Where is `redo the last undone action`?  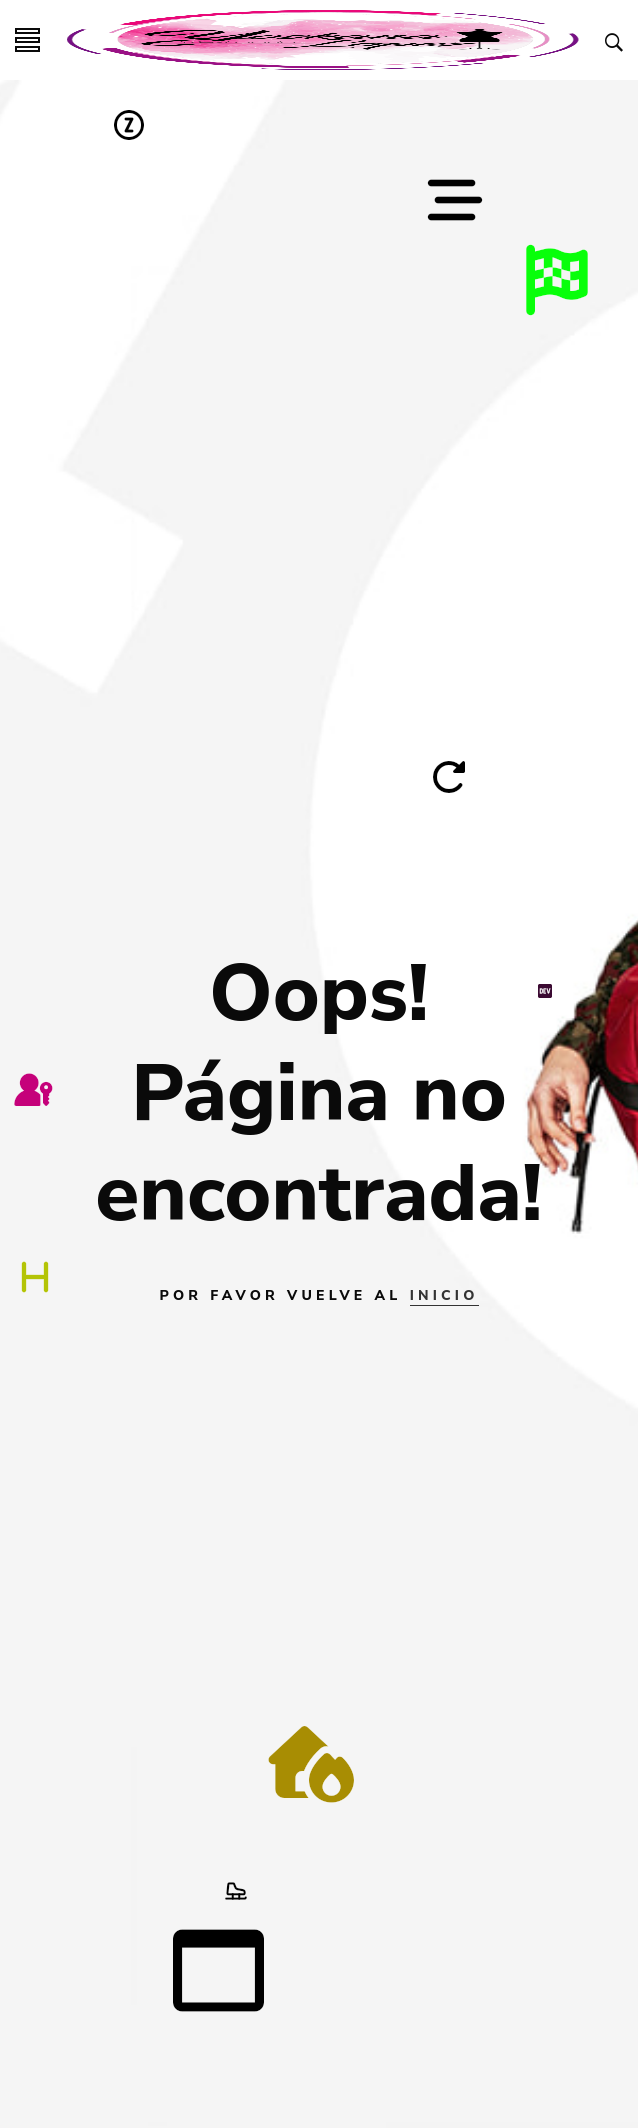 redo the last undone action is located at coordinates (449, 777).